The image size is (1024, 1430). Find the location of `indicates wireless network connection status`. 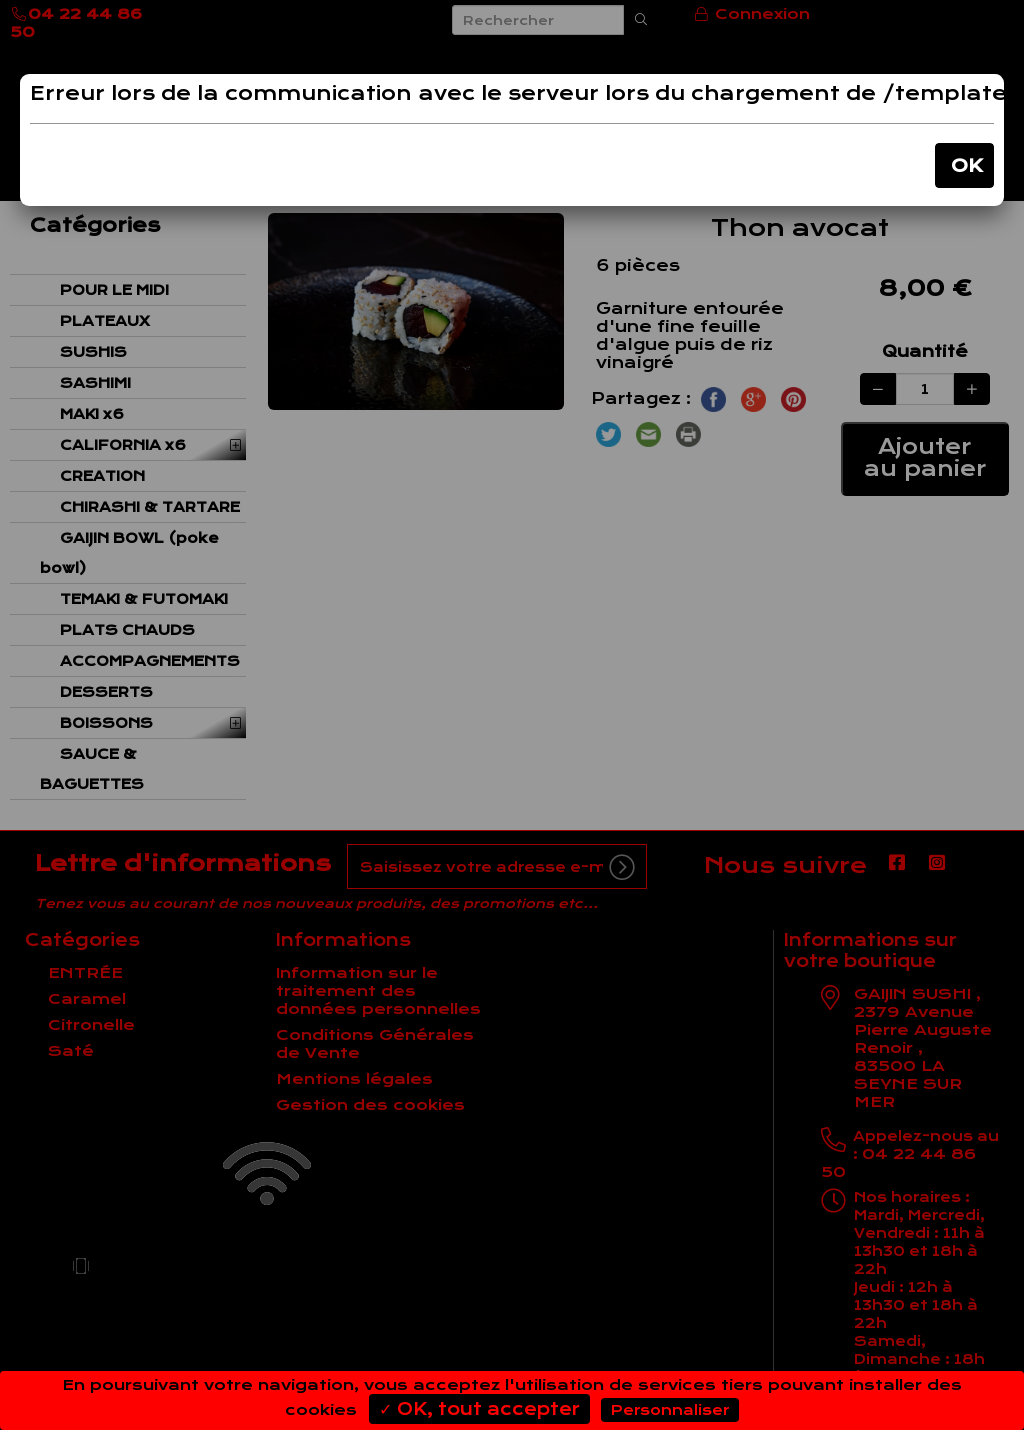

indicates wireless network connection status is located at coordinates (267, 1172).